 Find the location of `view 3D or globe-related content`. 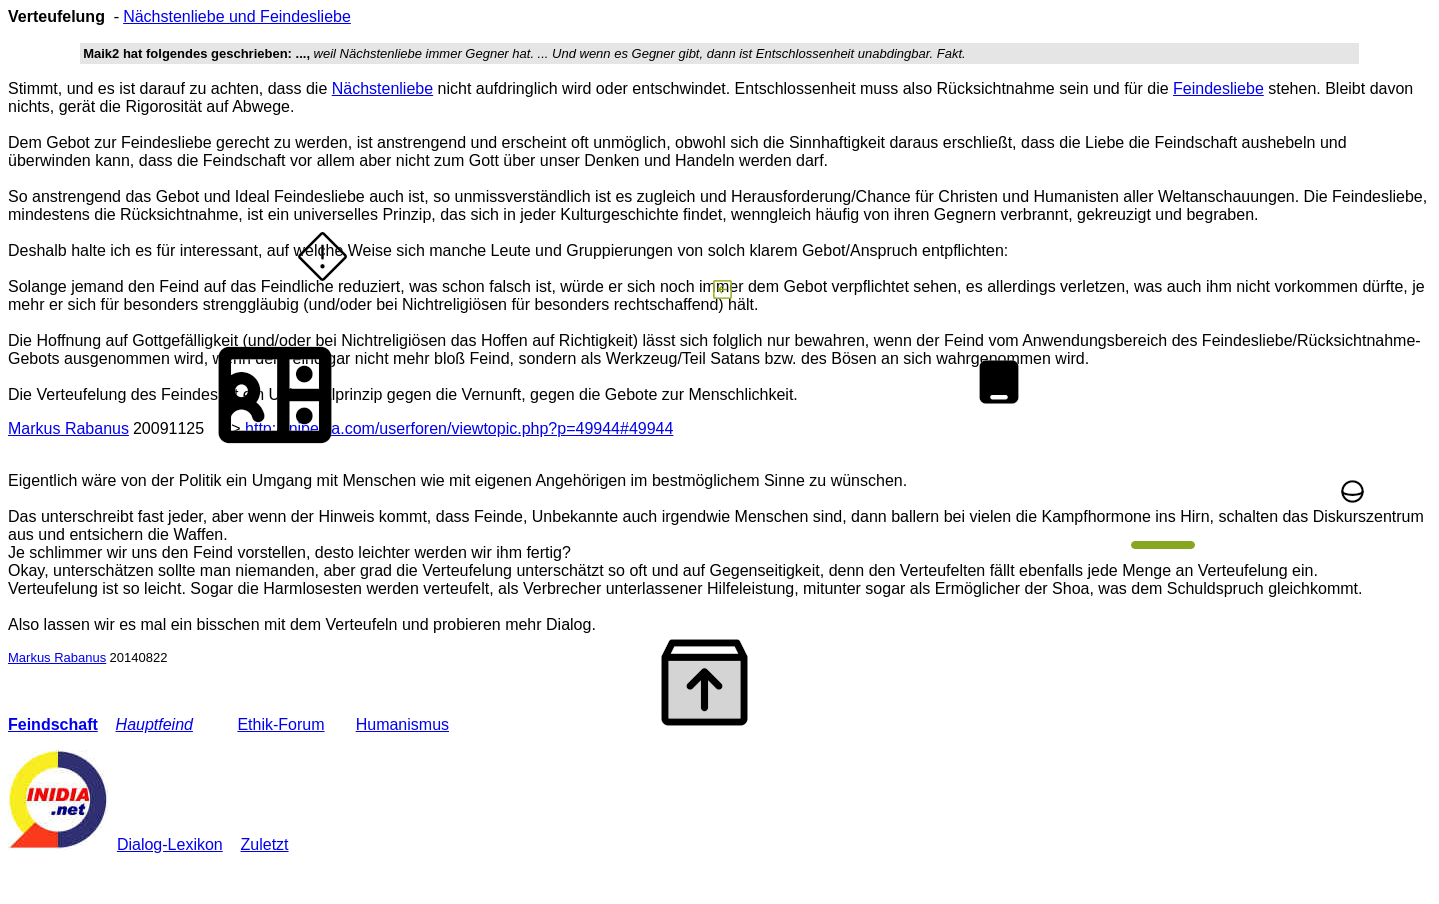

view 3D or globe-related content is located at coordinates (1352, 491).